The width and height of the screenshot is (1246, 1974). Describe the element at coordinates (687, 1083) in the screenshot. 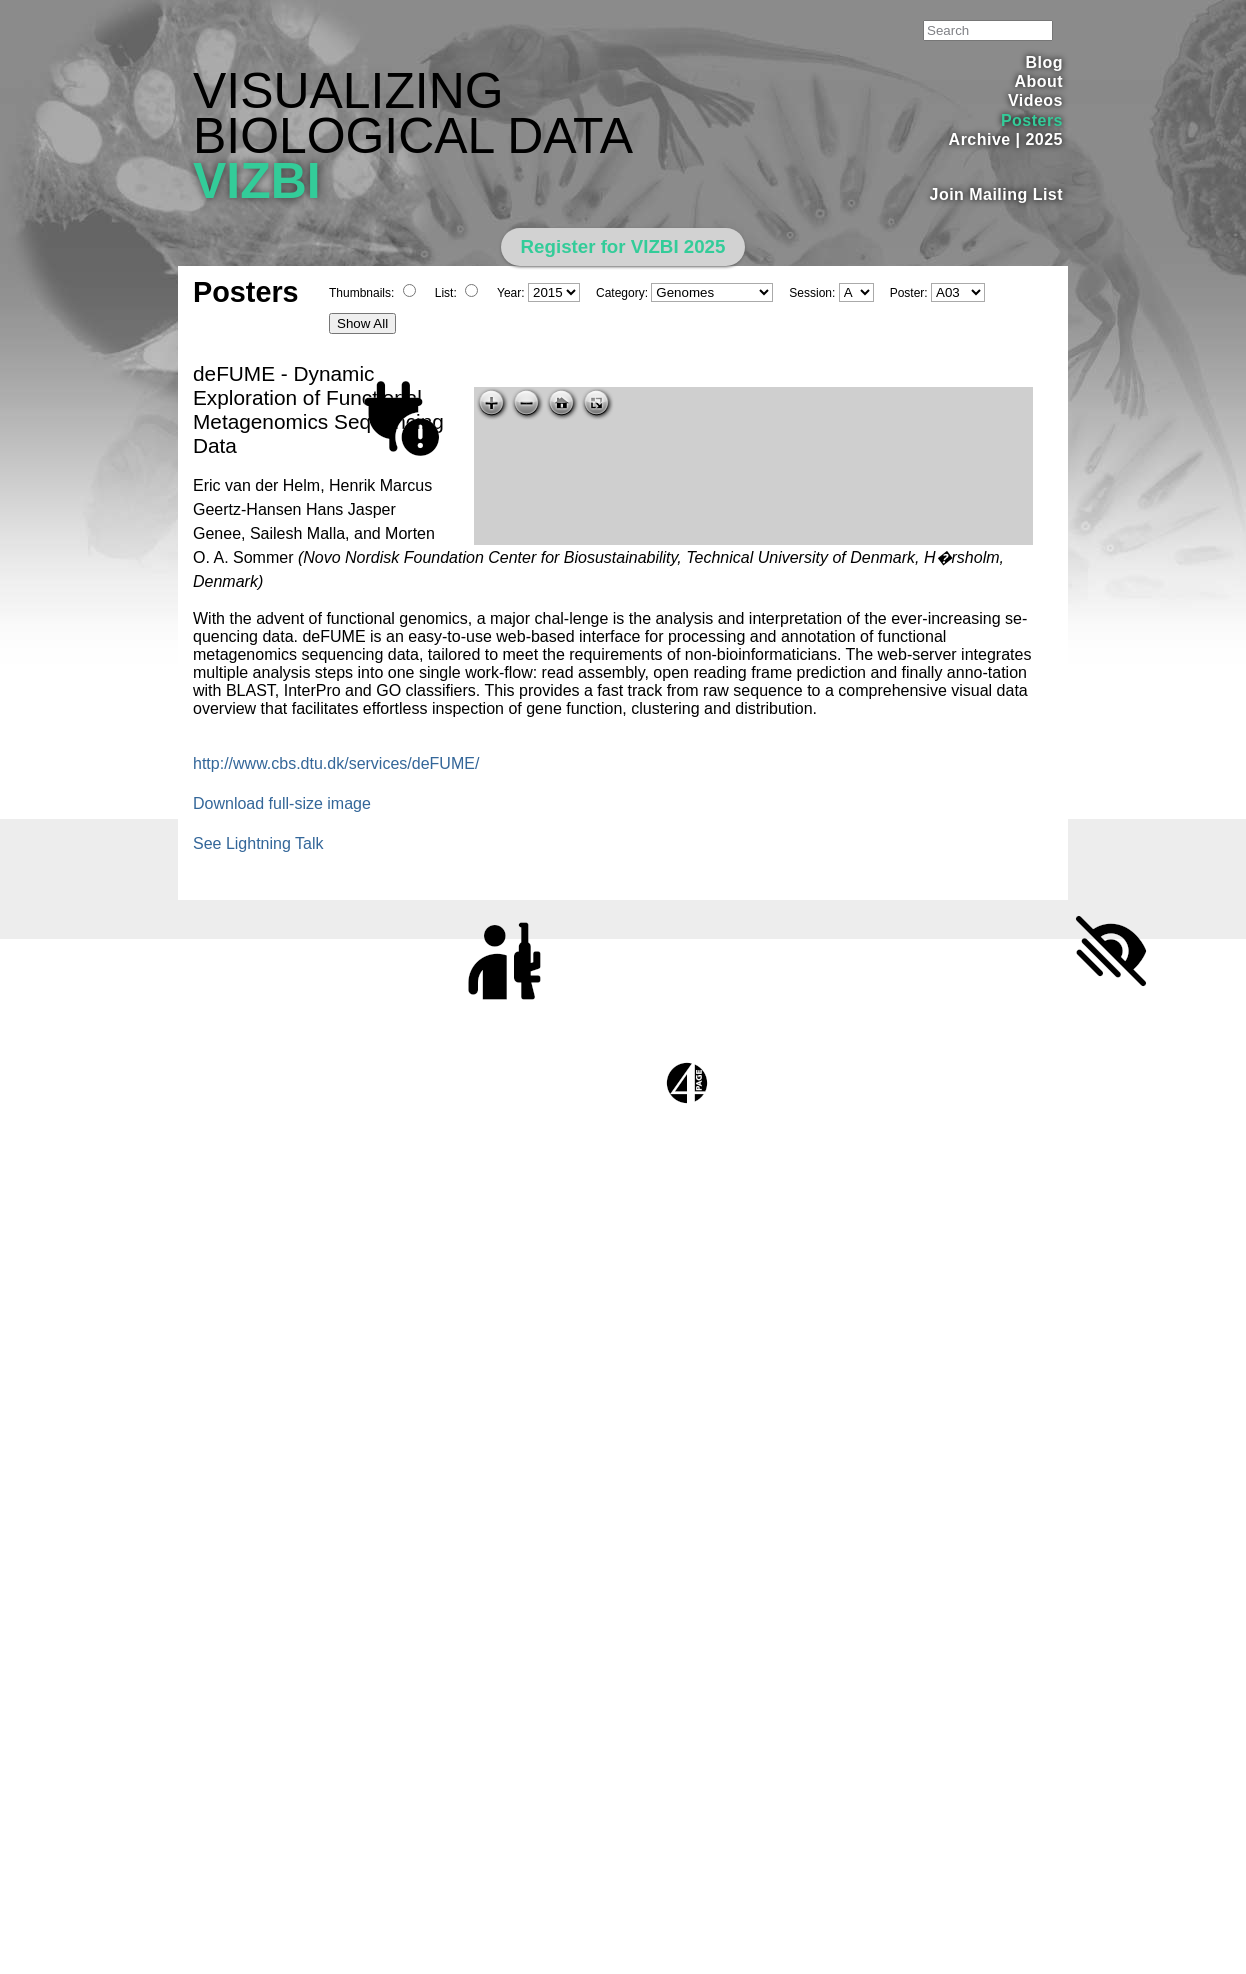

I see `page4 brand logo` at that location.